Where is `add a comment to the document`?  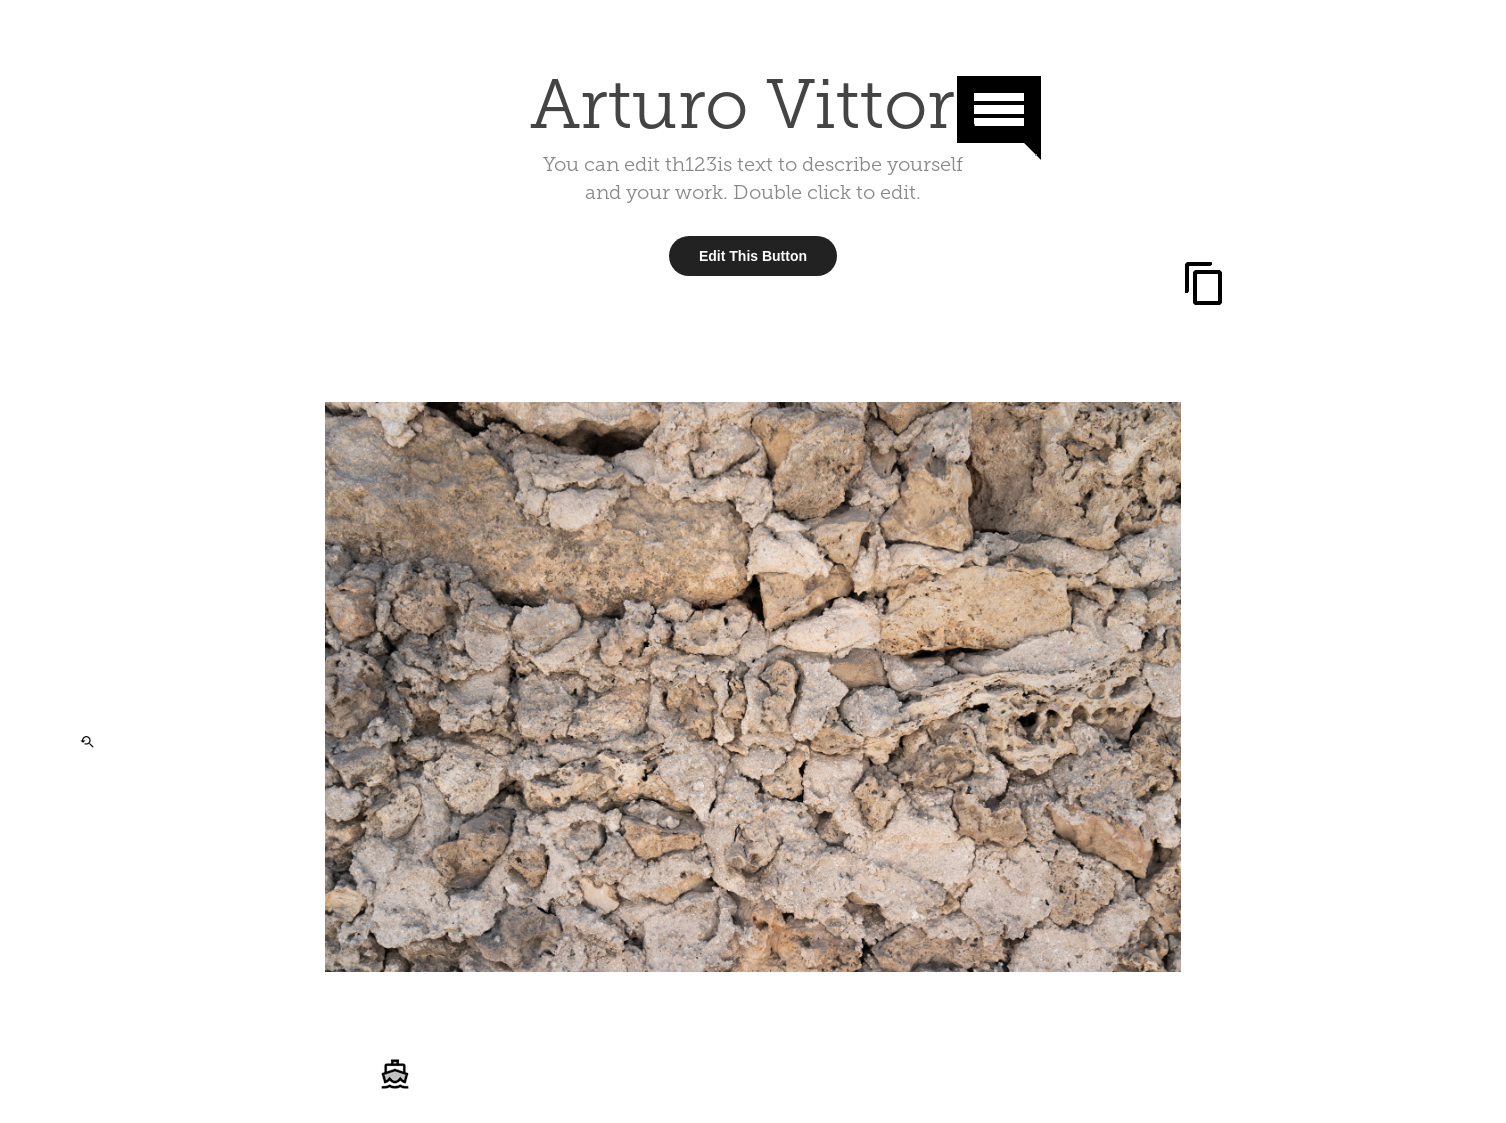
add a comment to the document is located at coordinates (999, 118).